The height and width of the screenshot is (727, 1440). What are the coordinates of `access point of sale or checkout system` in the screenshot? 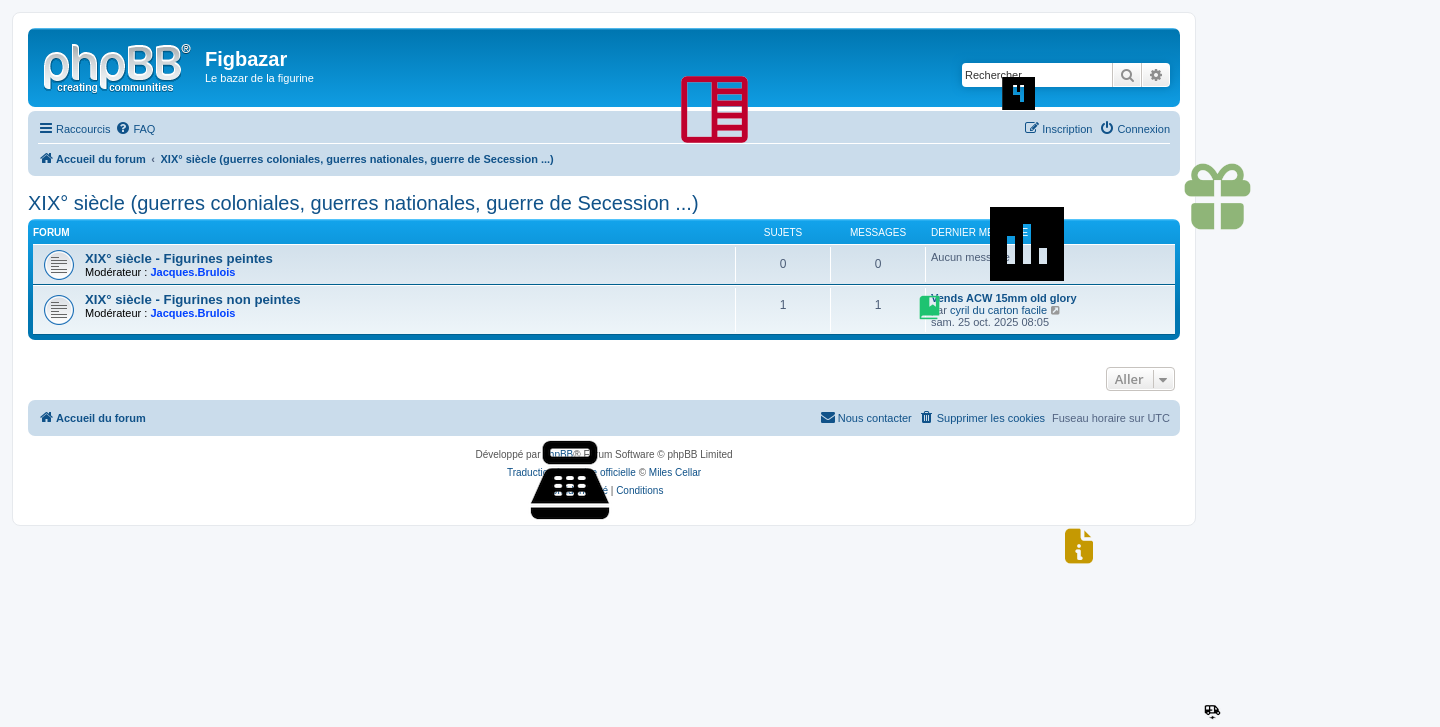 It's located at (570, 480).